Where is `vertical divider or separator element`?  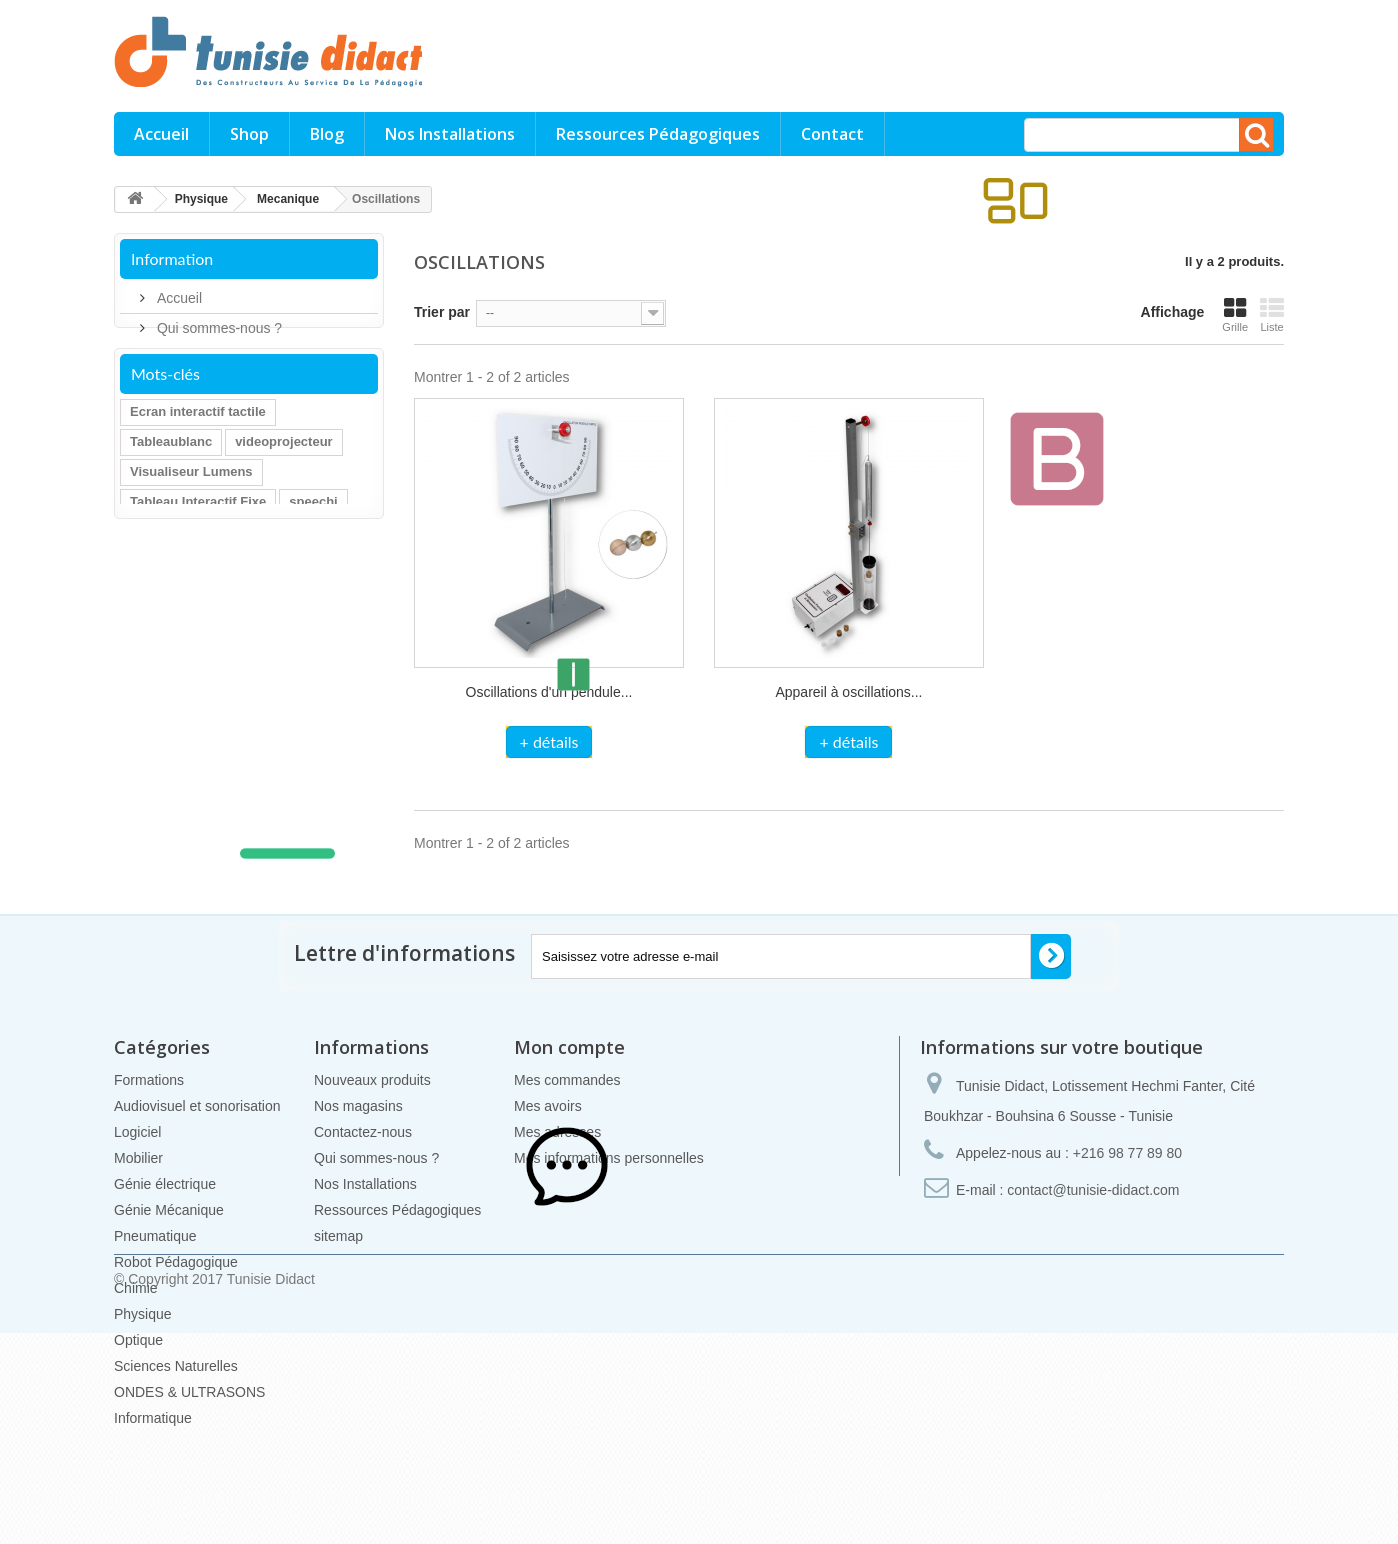
vertical divider or separator element is located at coordinates (573, 674).